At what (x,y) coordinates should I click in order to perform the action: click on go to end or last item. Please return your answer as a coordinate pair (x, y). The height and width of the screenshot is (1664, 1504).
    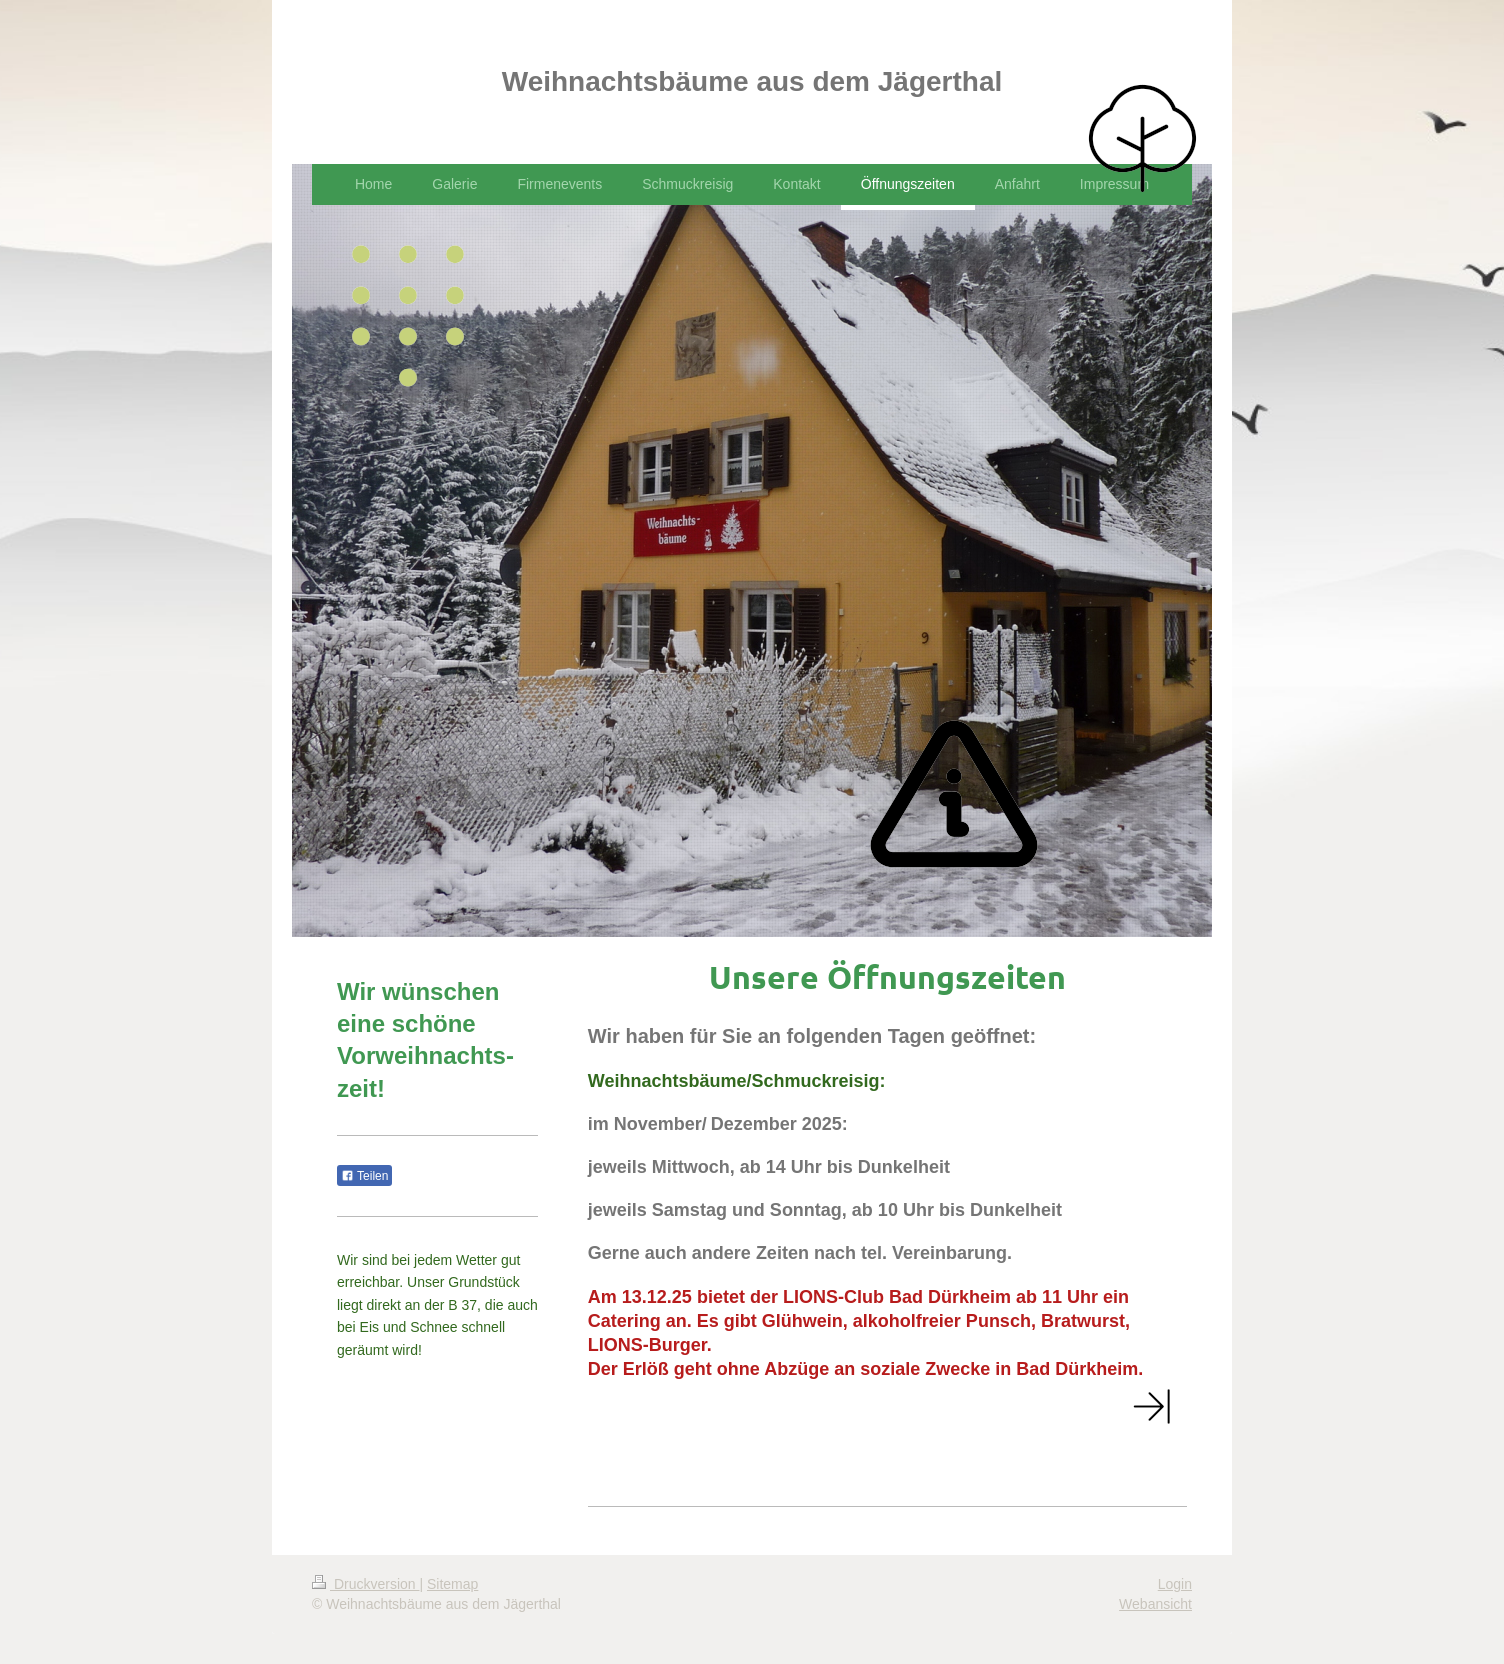
    Looking at the image, I should click on (1152, 1406).